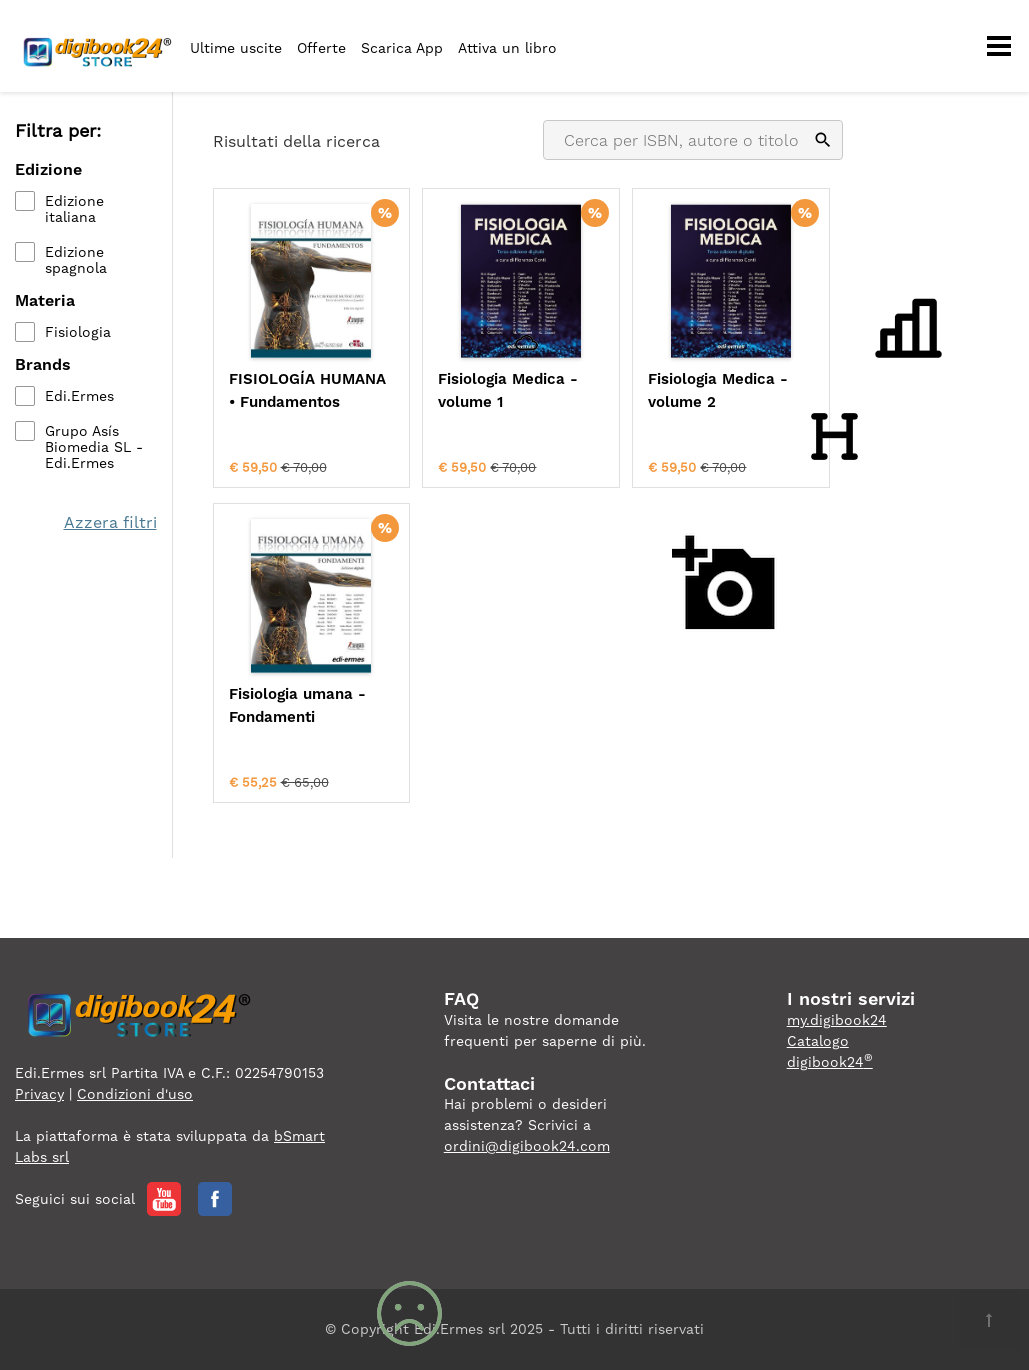 Image resolution: width=1029 pixels, height=1370 pixels. What do you see at coordinates (725, 584) in the screenshot?
I see `add a new photo` at bounding box center [725, 584].